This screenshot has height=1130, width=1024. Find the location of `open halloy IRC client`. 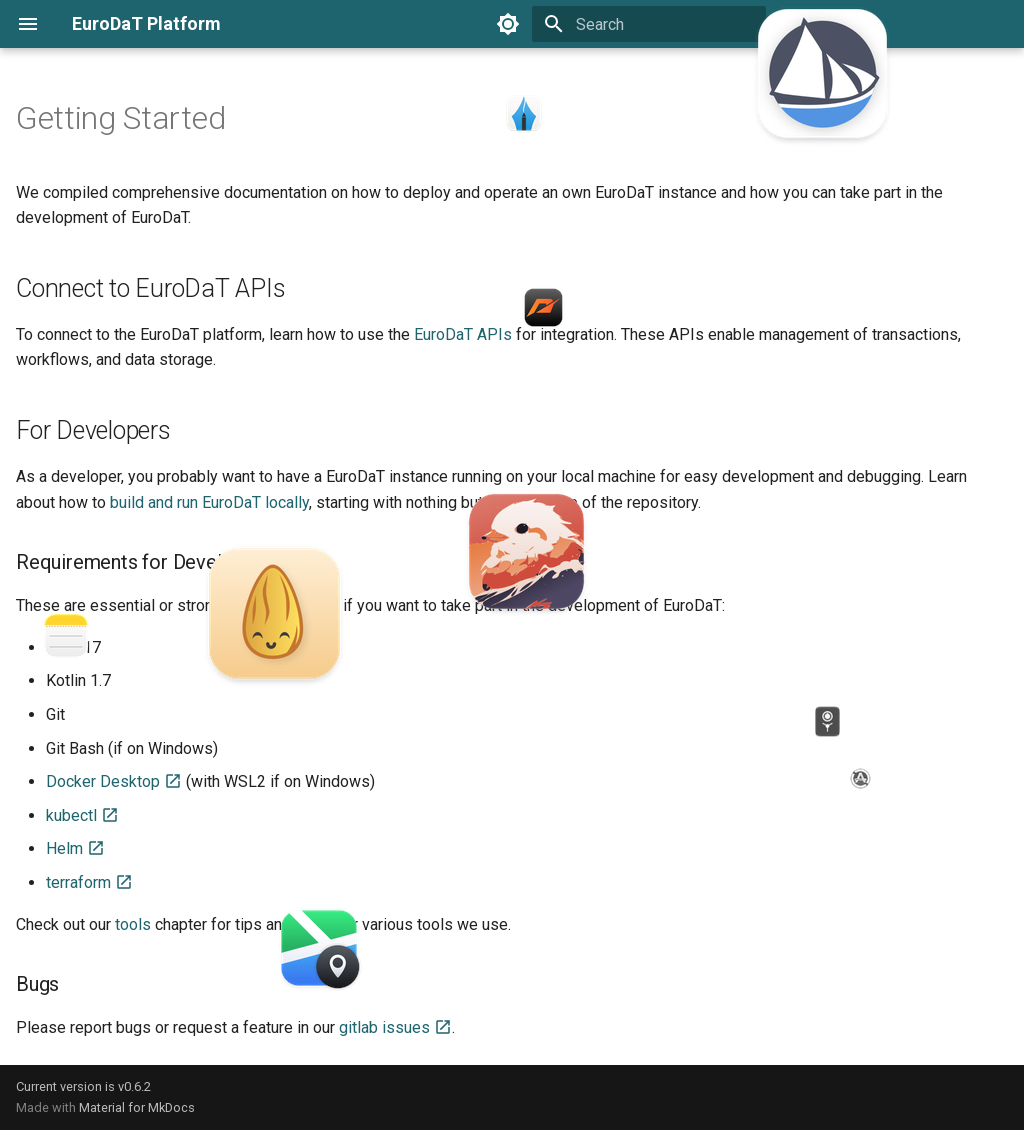

open halloy IRC client is located at coordinates (526, 551).